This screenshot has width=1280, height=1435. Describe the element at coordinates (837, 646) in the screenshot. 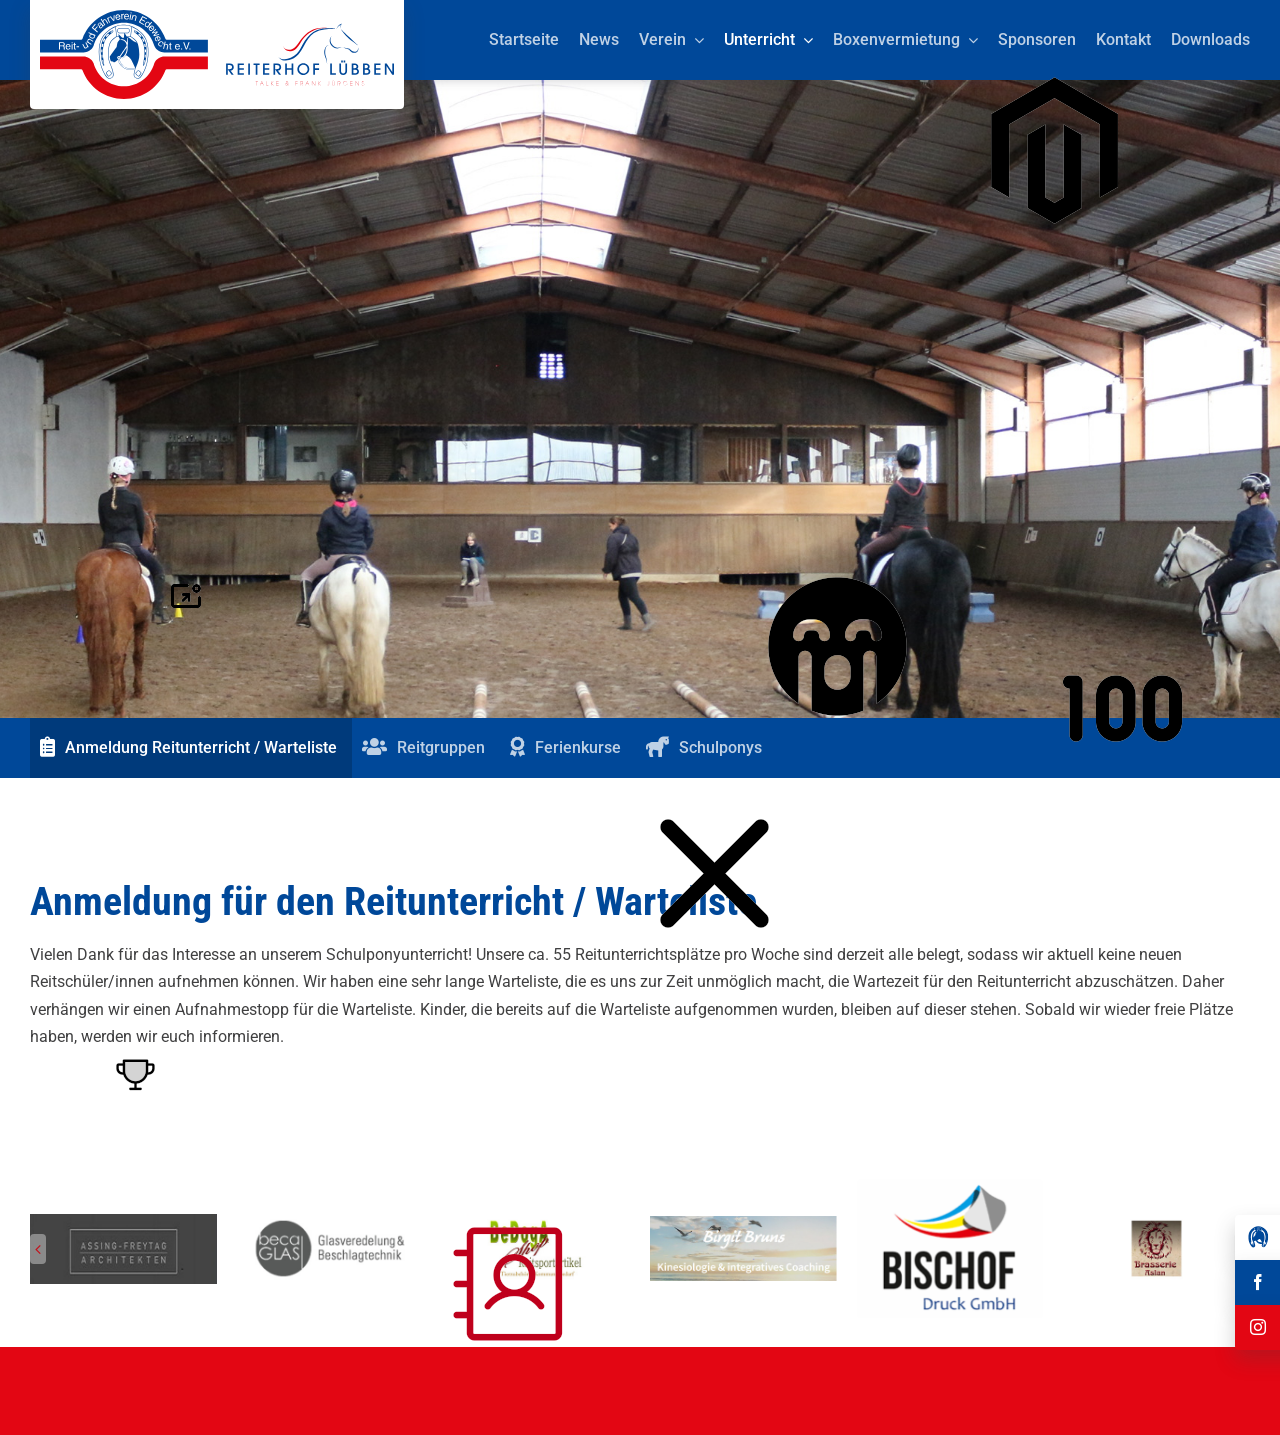

I see `react with a crying or sad emotion` at that location.